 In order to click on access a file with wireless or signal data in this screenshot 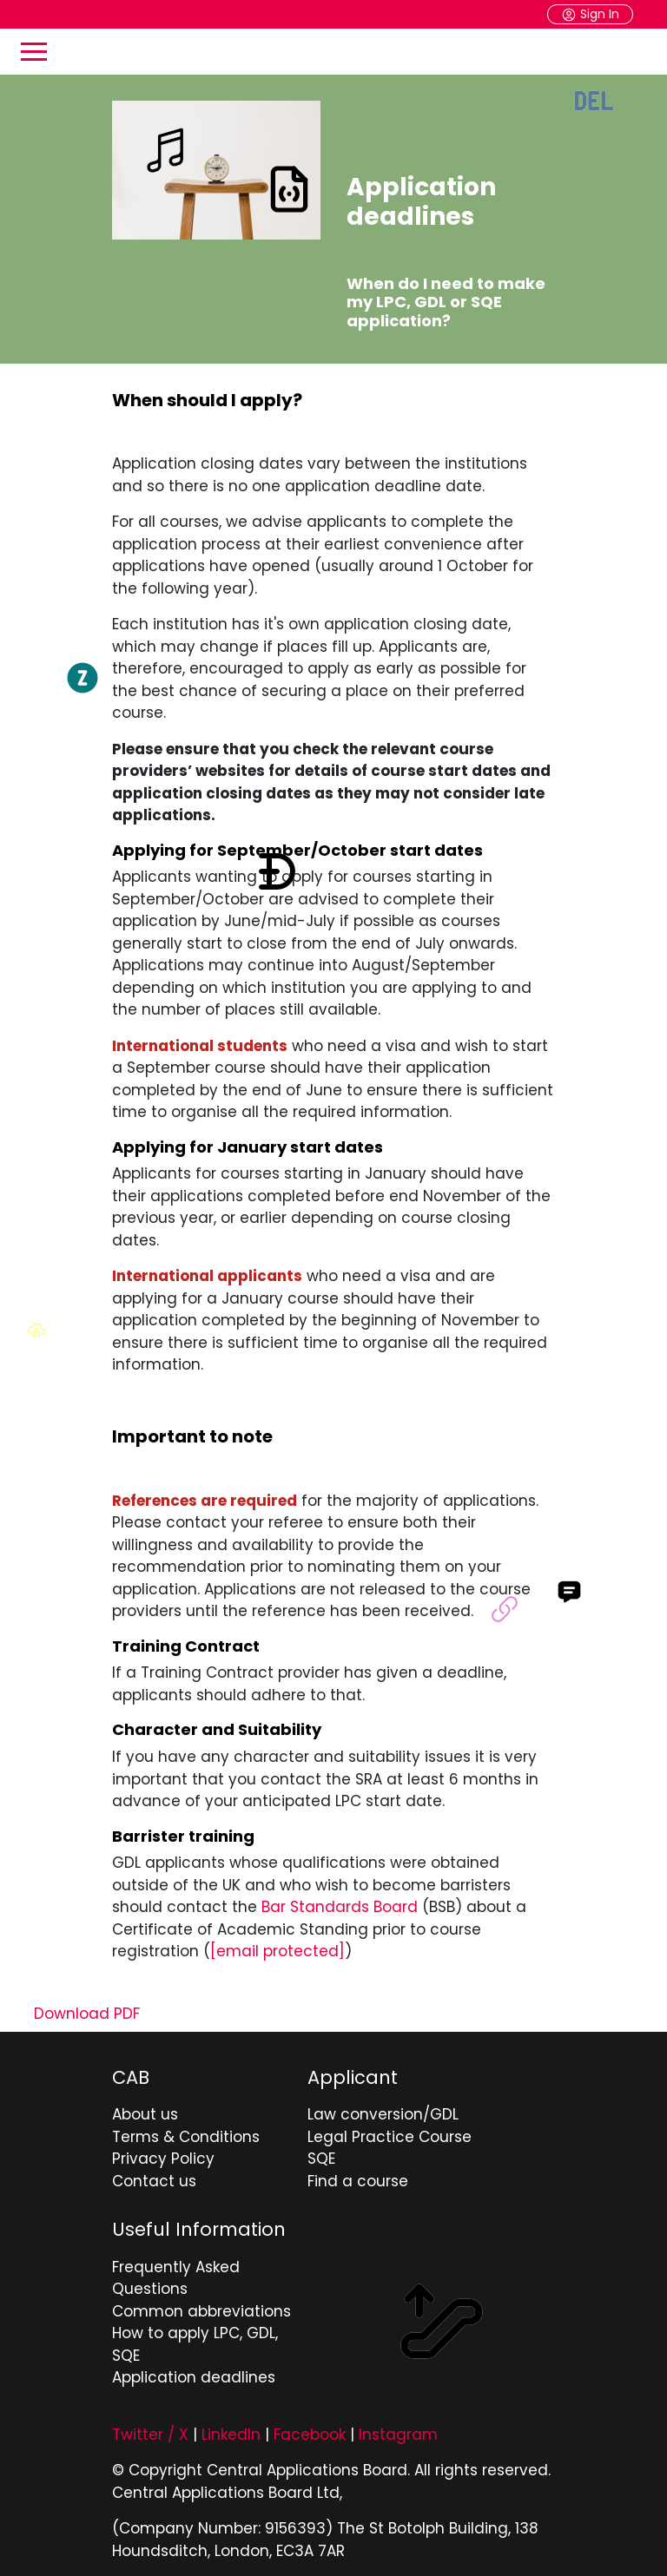, I will do `click(289, 189)`.